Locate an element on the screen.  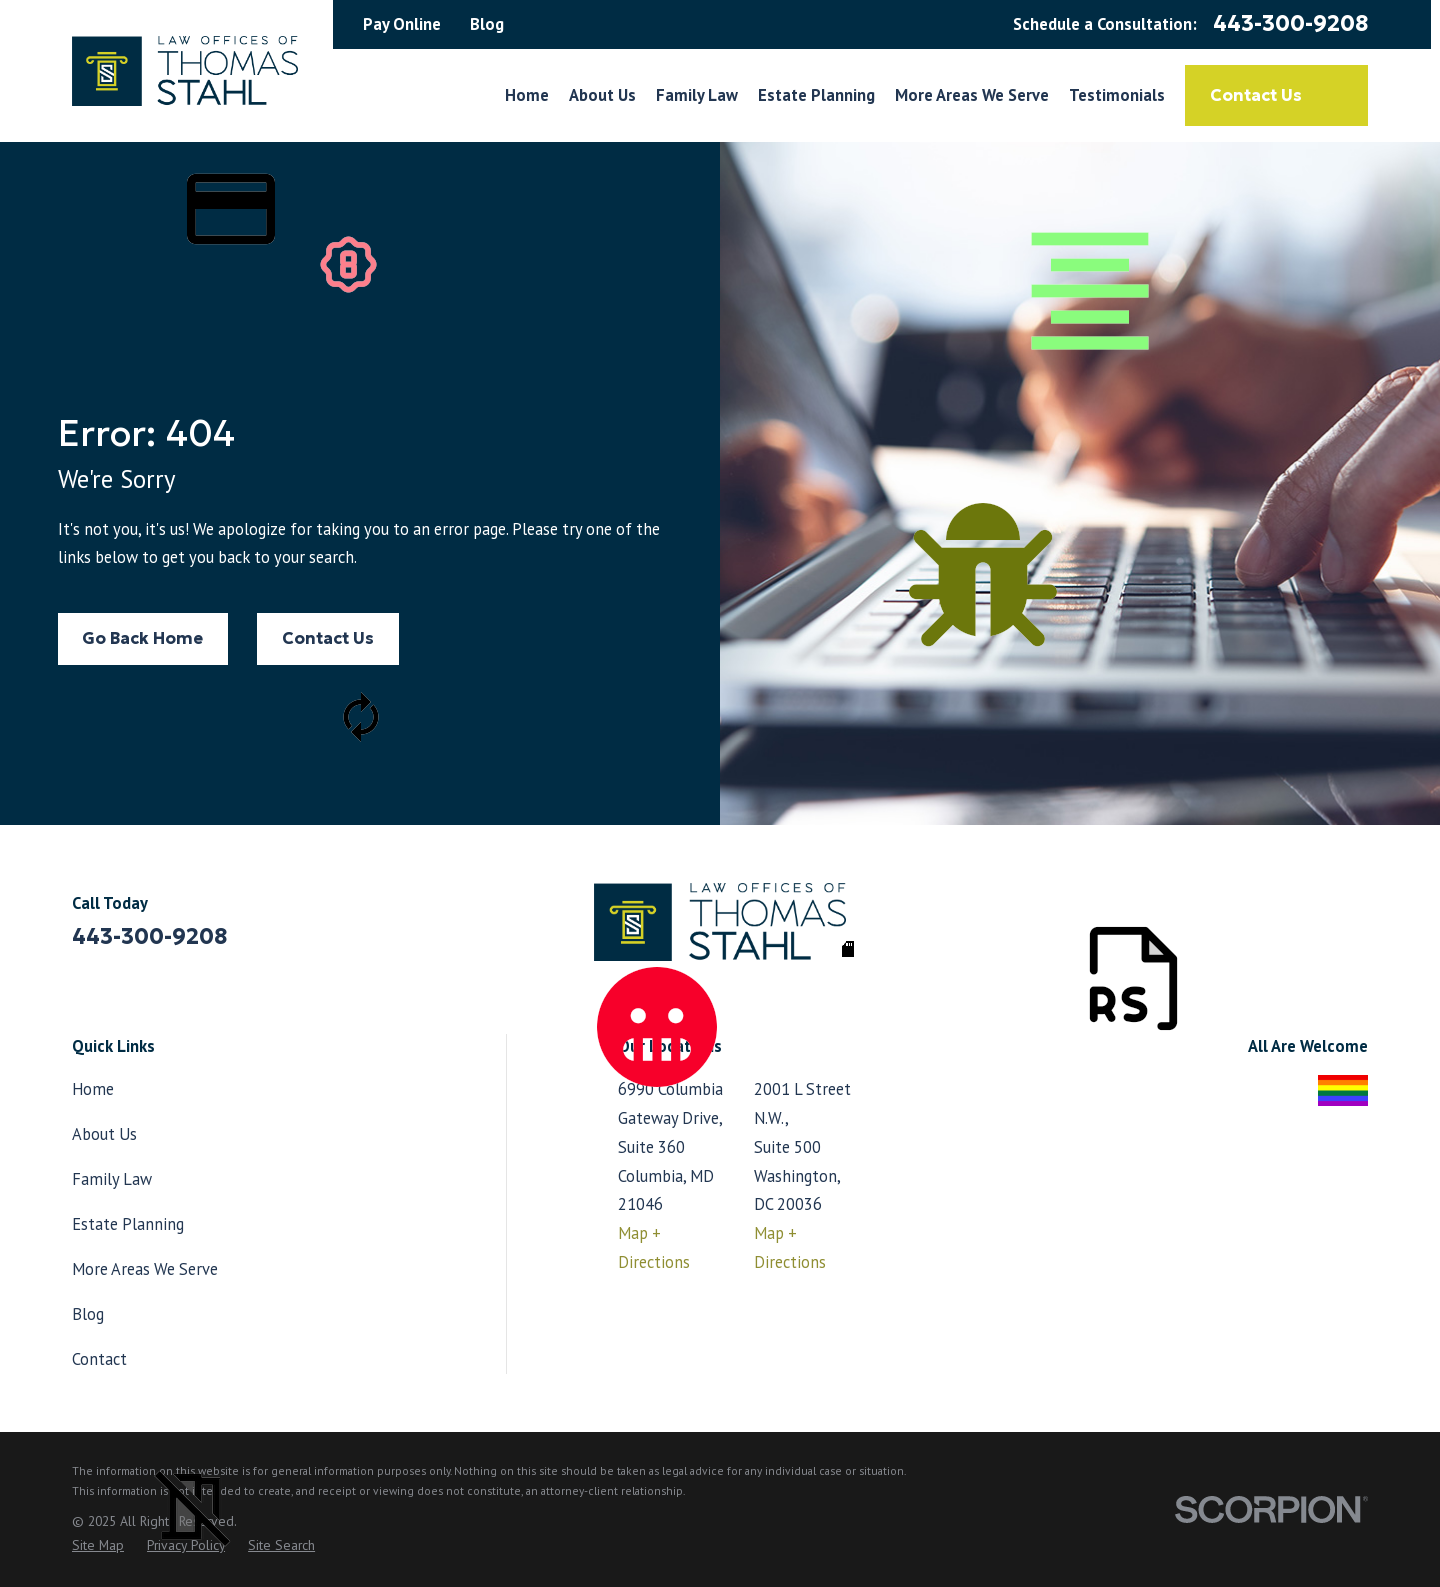
indicates rank or position number 8 is located at coordinates (348, 264).